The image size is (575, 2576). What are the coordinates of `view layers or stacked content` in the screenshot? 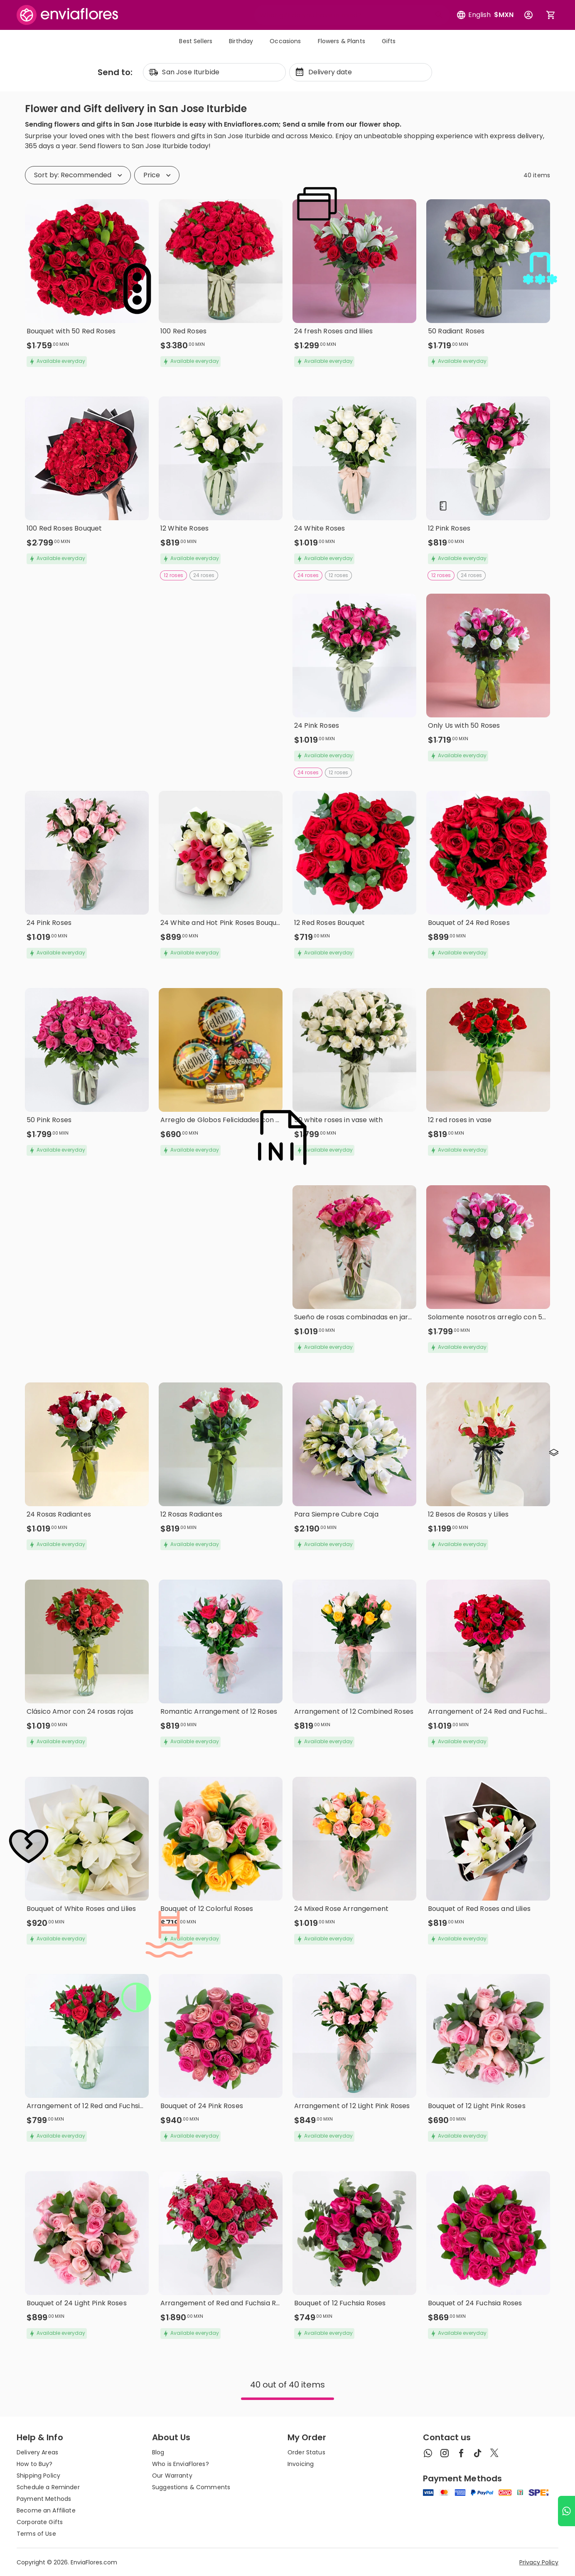 It's located at (554, 1453).